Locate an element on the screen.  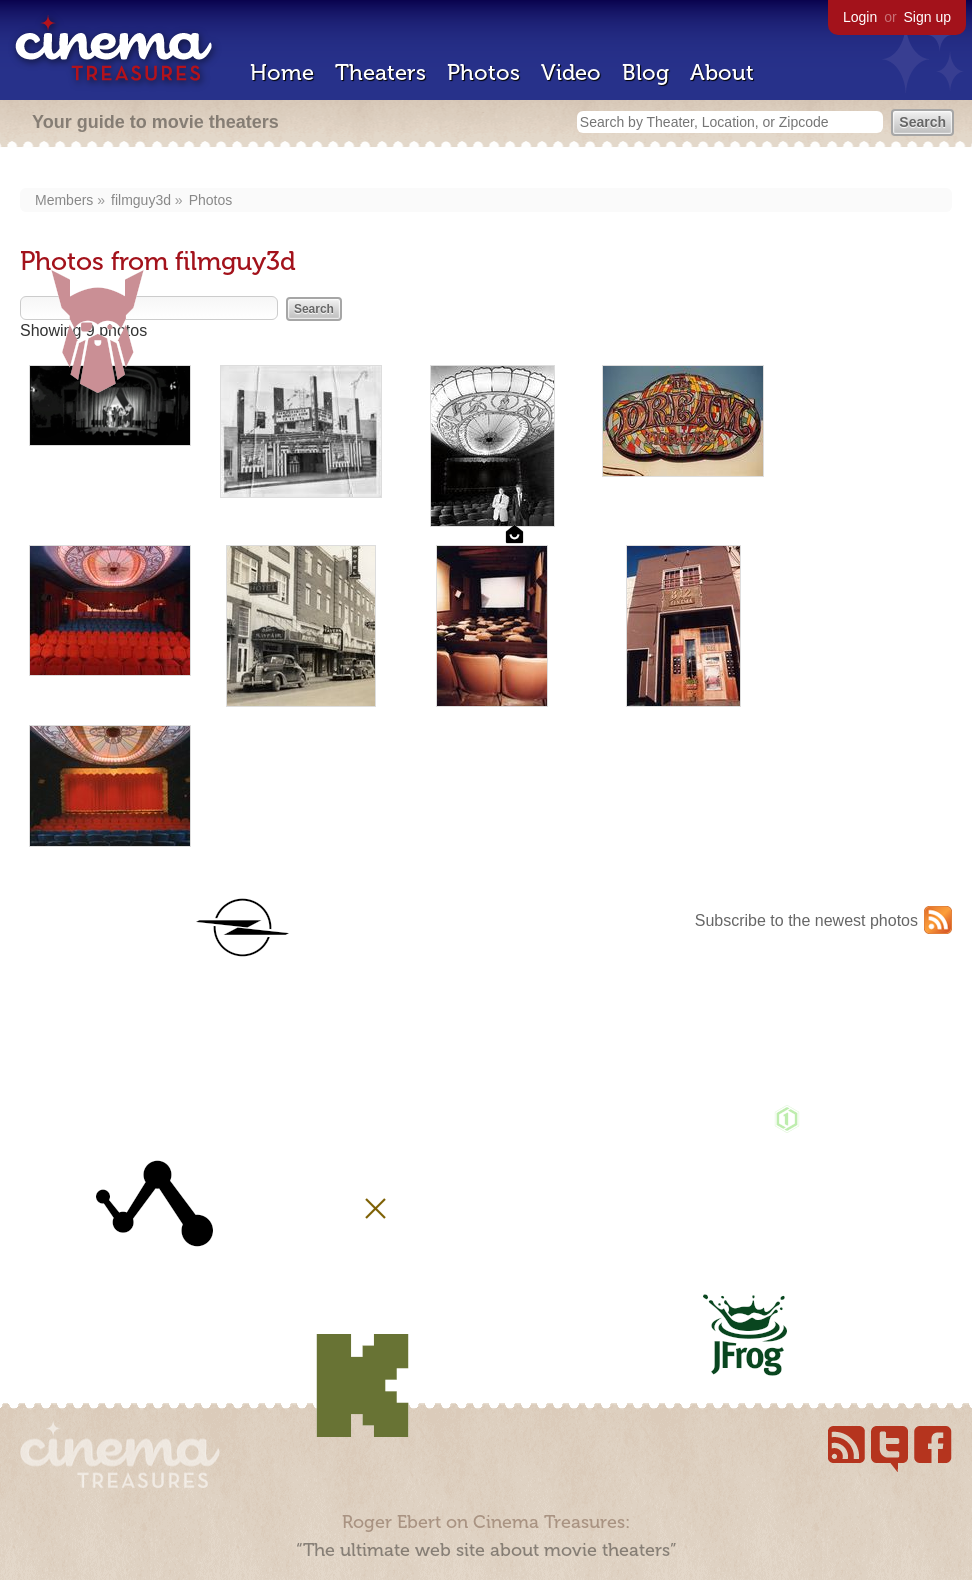
open 1Panel server management dashboard is located at coordinates (787, 1119).